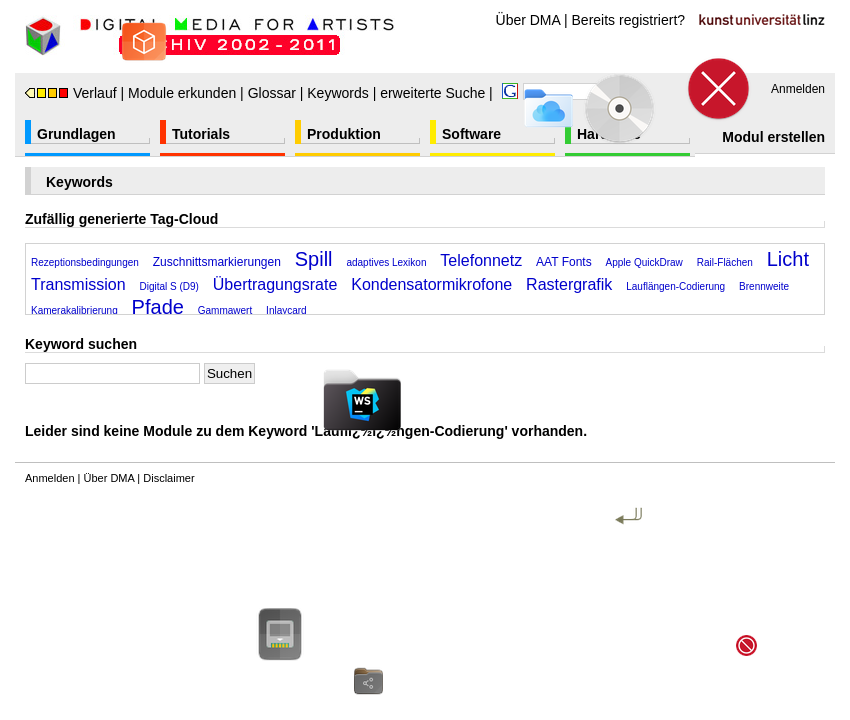 The height and width of the screenshot is (720, 850). I want to click on reply to all recipients in an email thread, so click(628, 514).